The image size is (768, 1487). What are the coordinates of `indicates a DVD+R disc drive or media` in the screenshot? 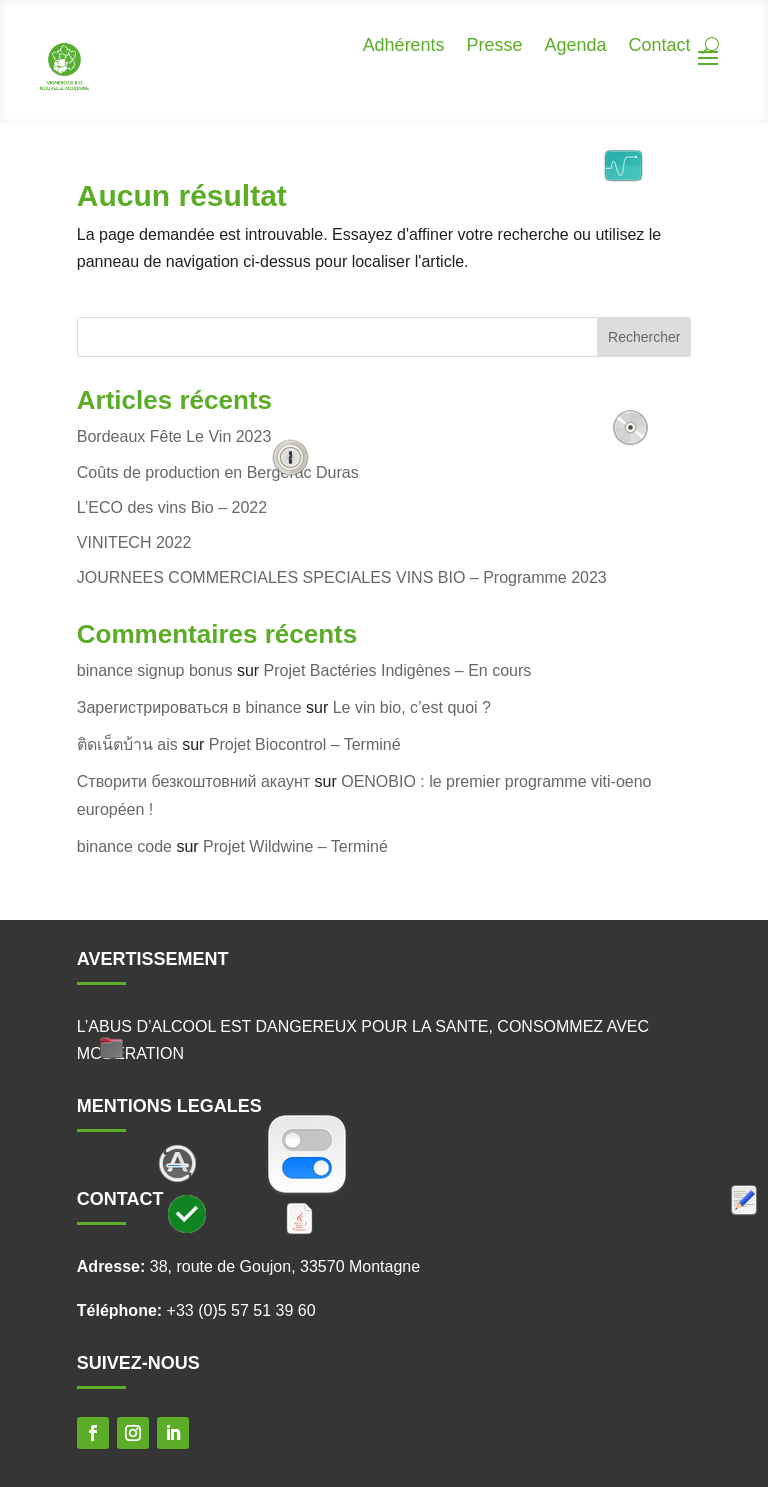 It's located at (630, 427).